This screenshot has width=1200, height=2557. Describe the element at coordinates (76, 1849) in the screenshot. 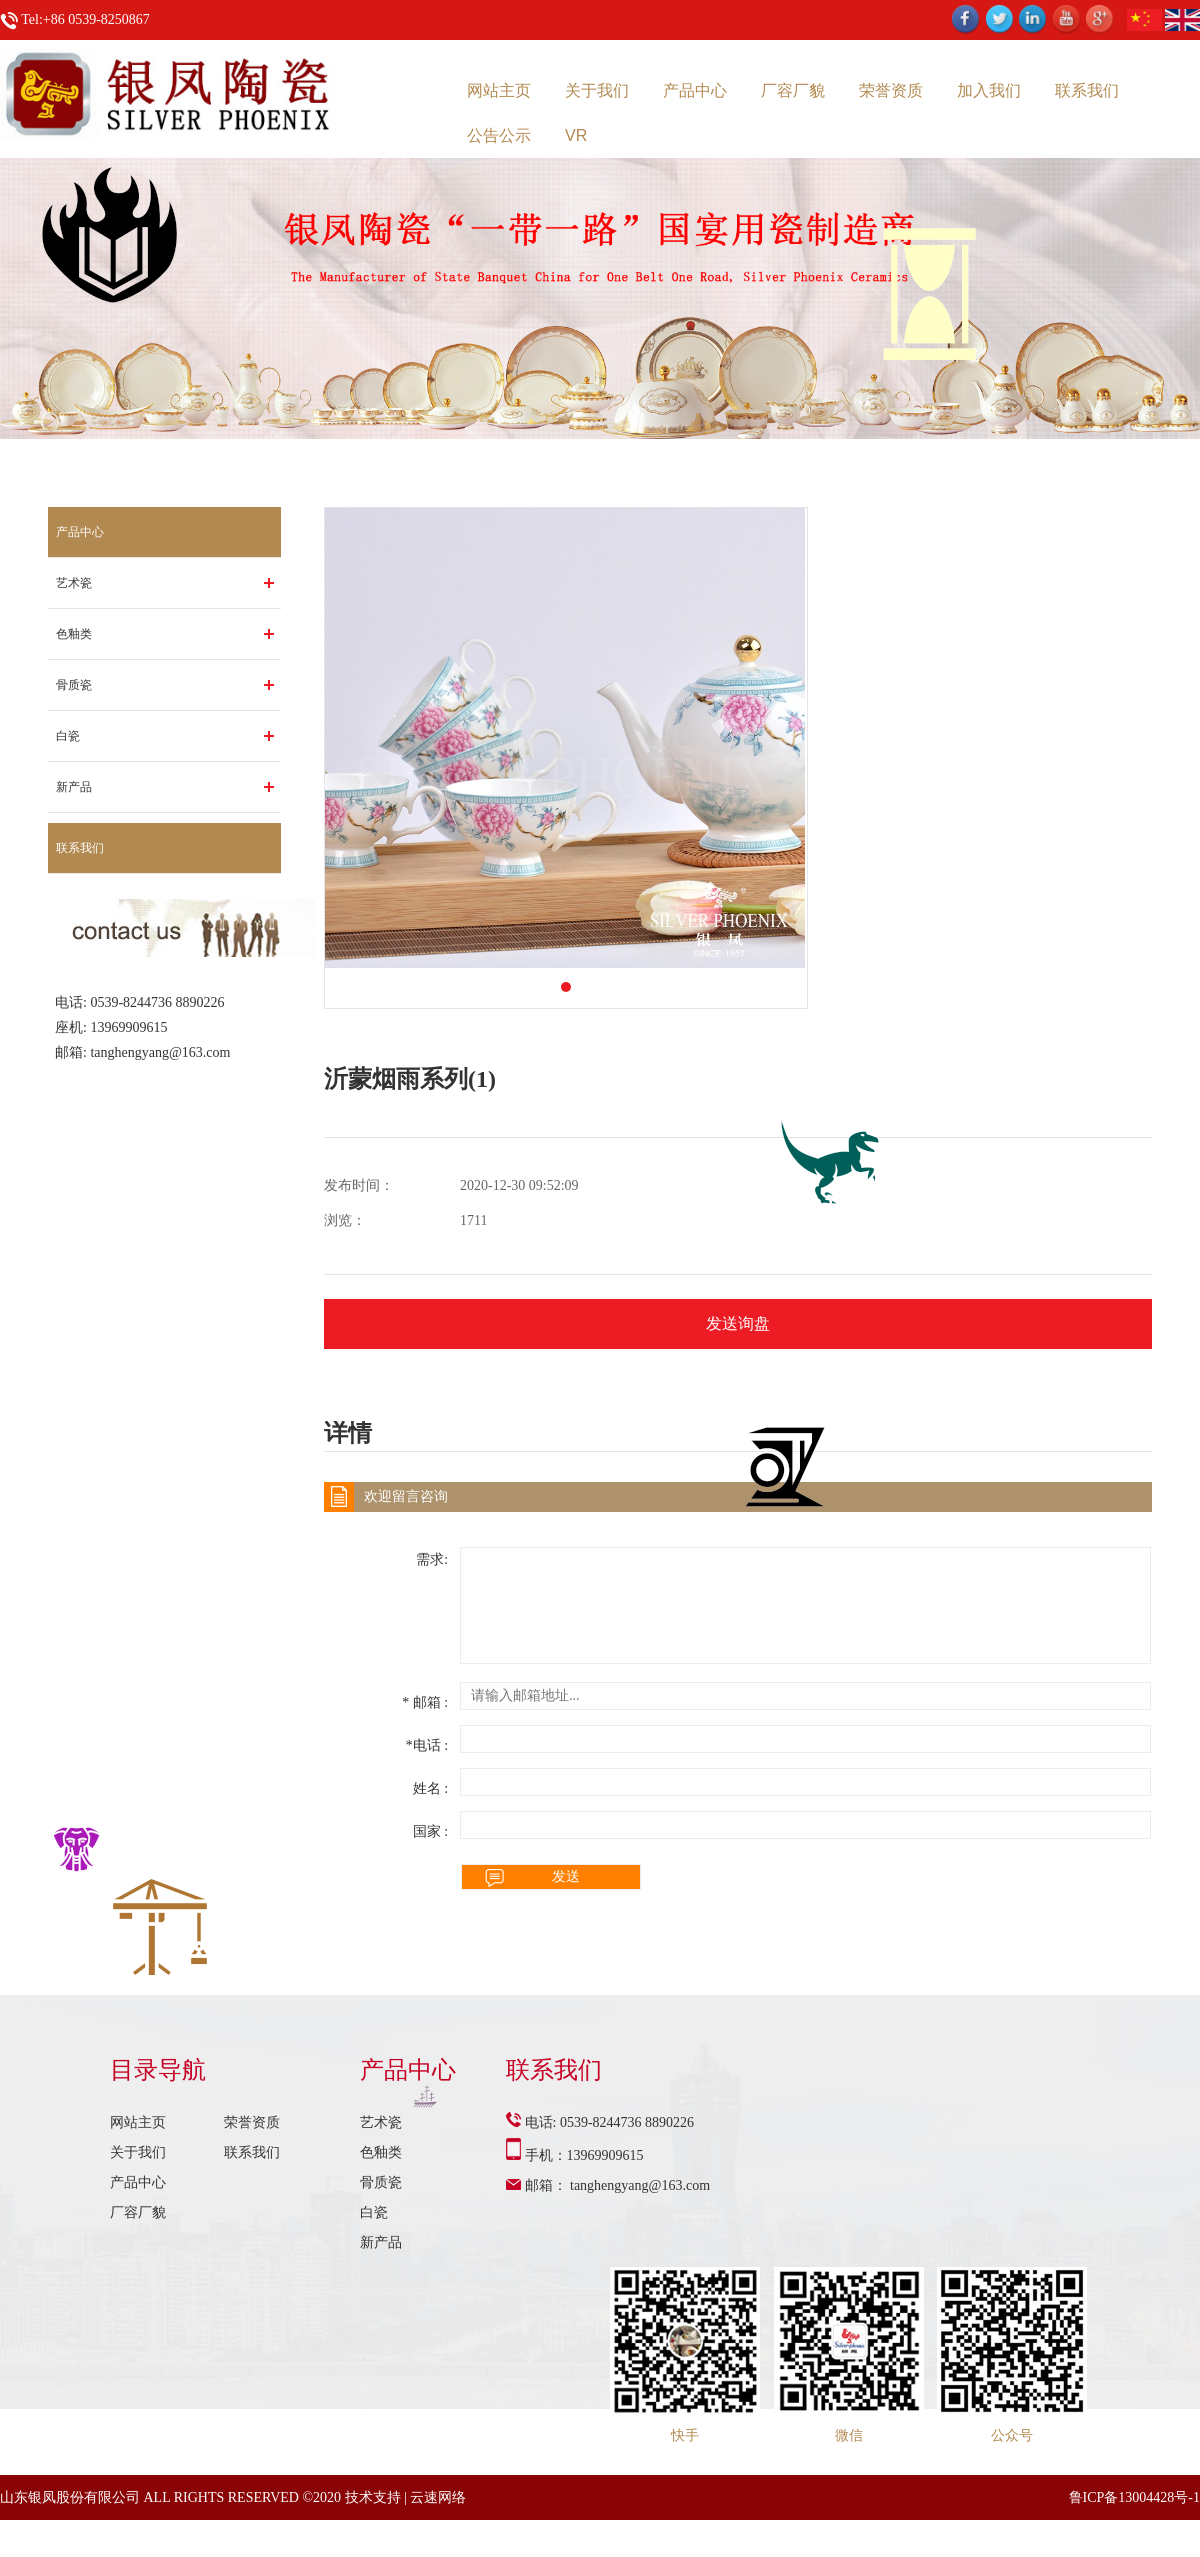

I see `elephant character or avatar icon` at that location.